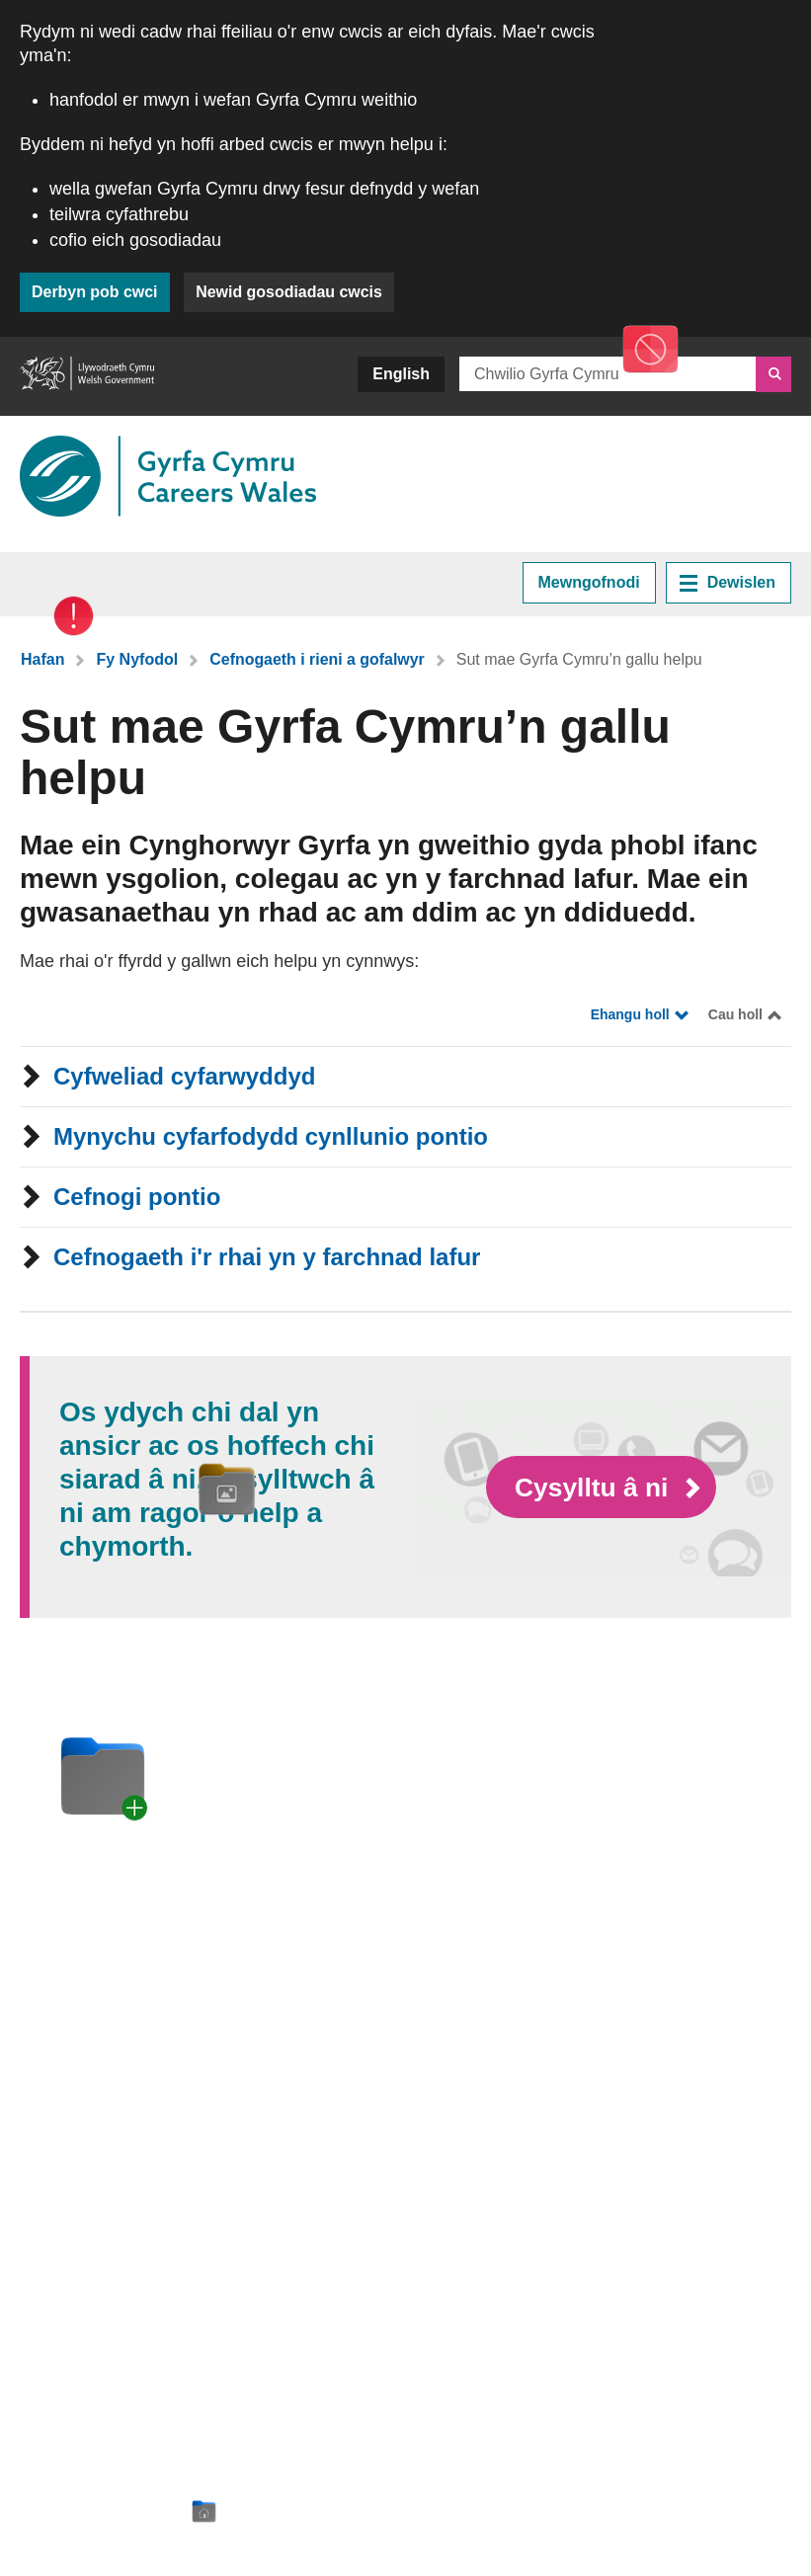  Describe the element at coordinates (226, 1489) in the screenshot. I see `open your pictures folder` at that location.